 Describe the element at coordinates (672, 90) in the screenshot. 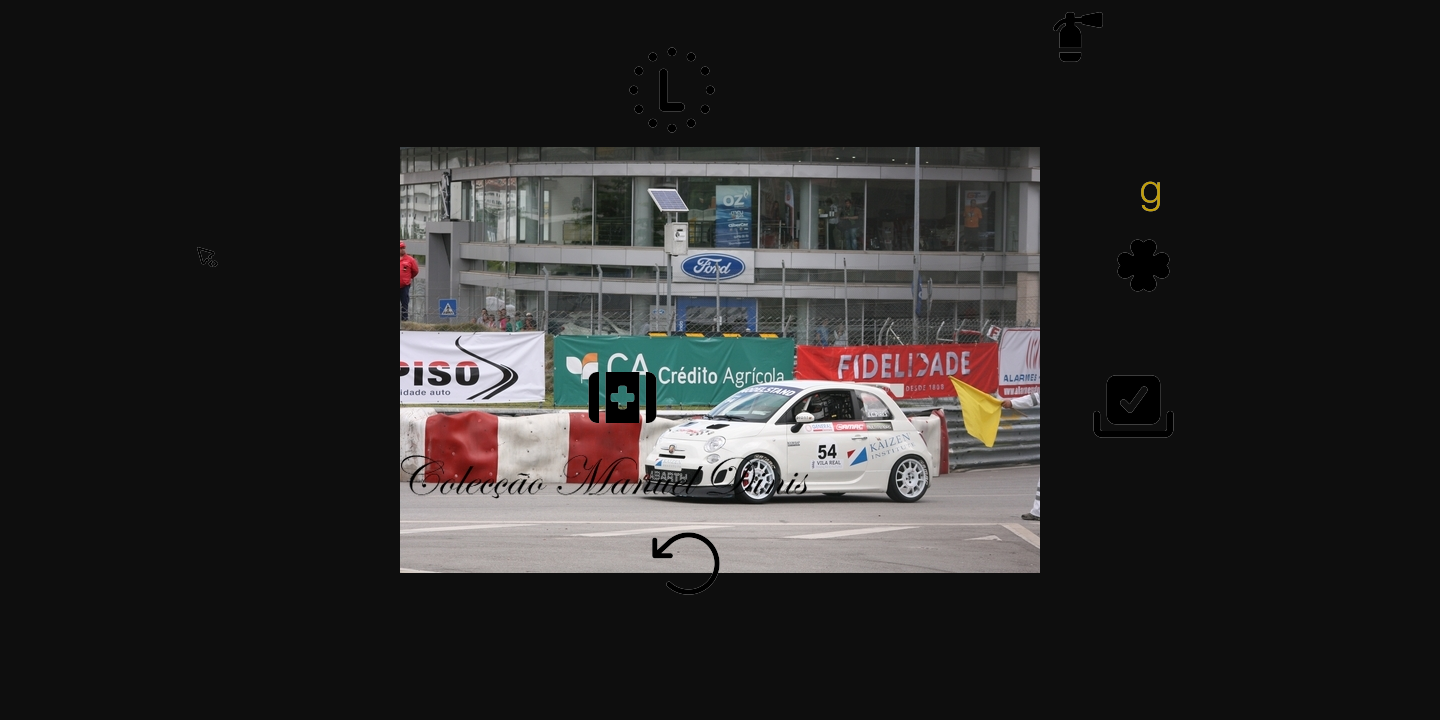

I see `indicates a loading or processing state` at that location.